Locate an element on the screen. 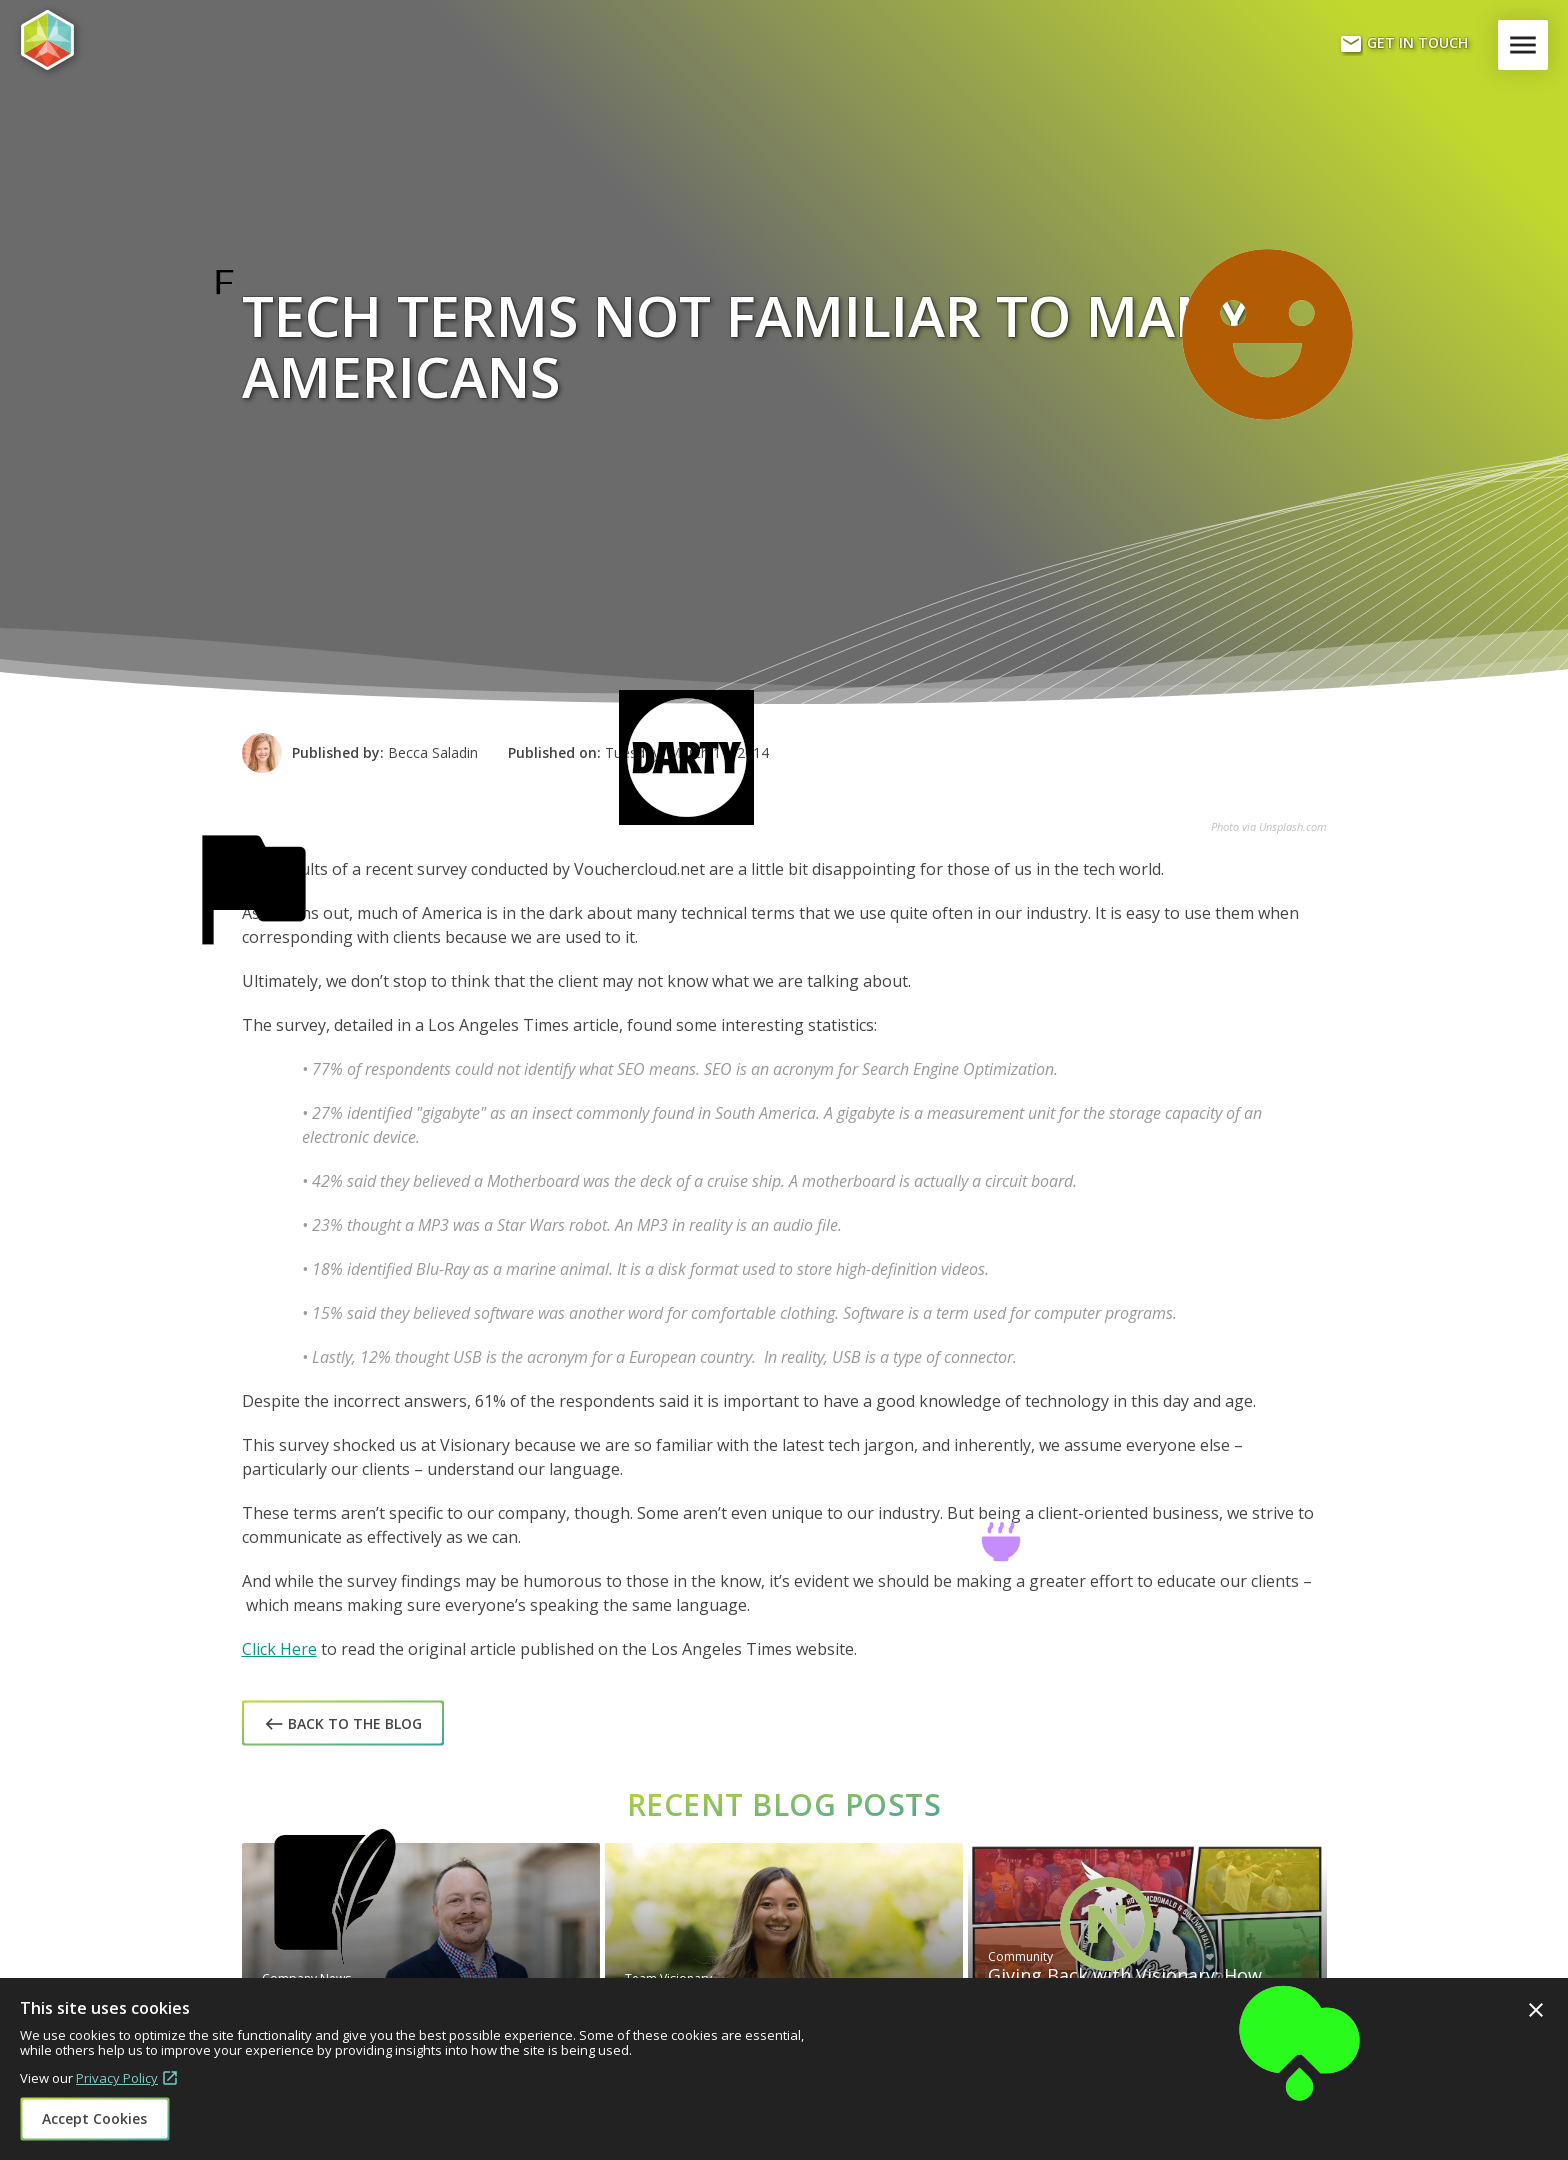 The width and height of the screenshot is (1568, 2160). SQLite database technology is located at coordinates (335, 1897).